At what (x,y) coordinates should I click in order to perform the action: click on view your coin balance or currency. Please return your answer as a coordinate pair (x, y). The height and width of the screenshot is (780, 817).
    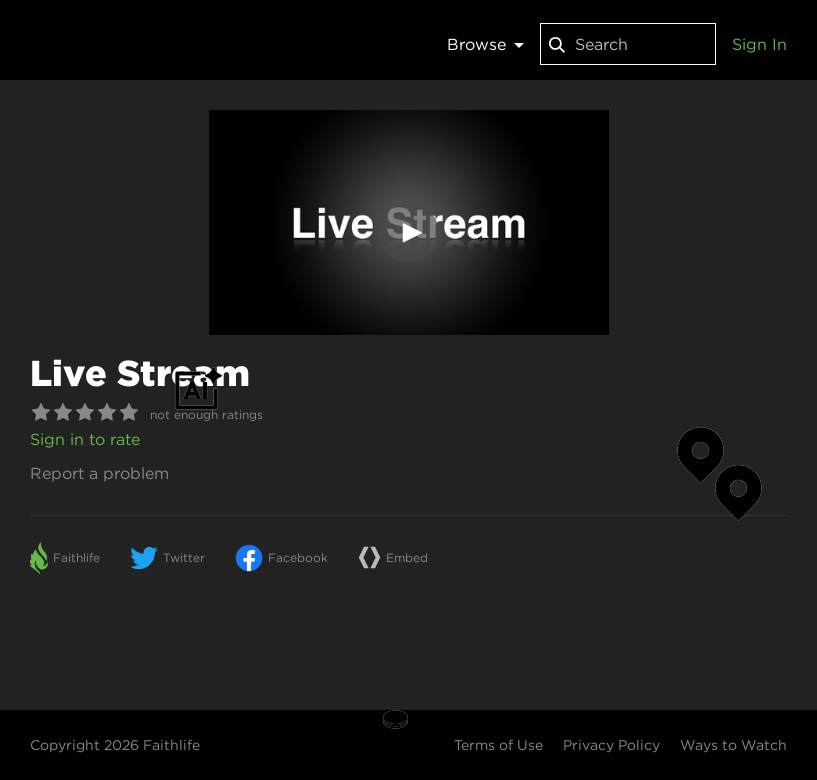
    Looking at the image, I should click on (395, 719).